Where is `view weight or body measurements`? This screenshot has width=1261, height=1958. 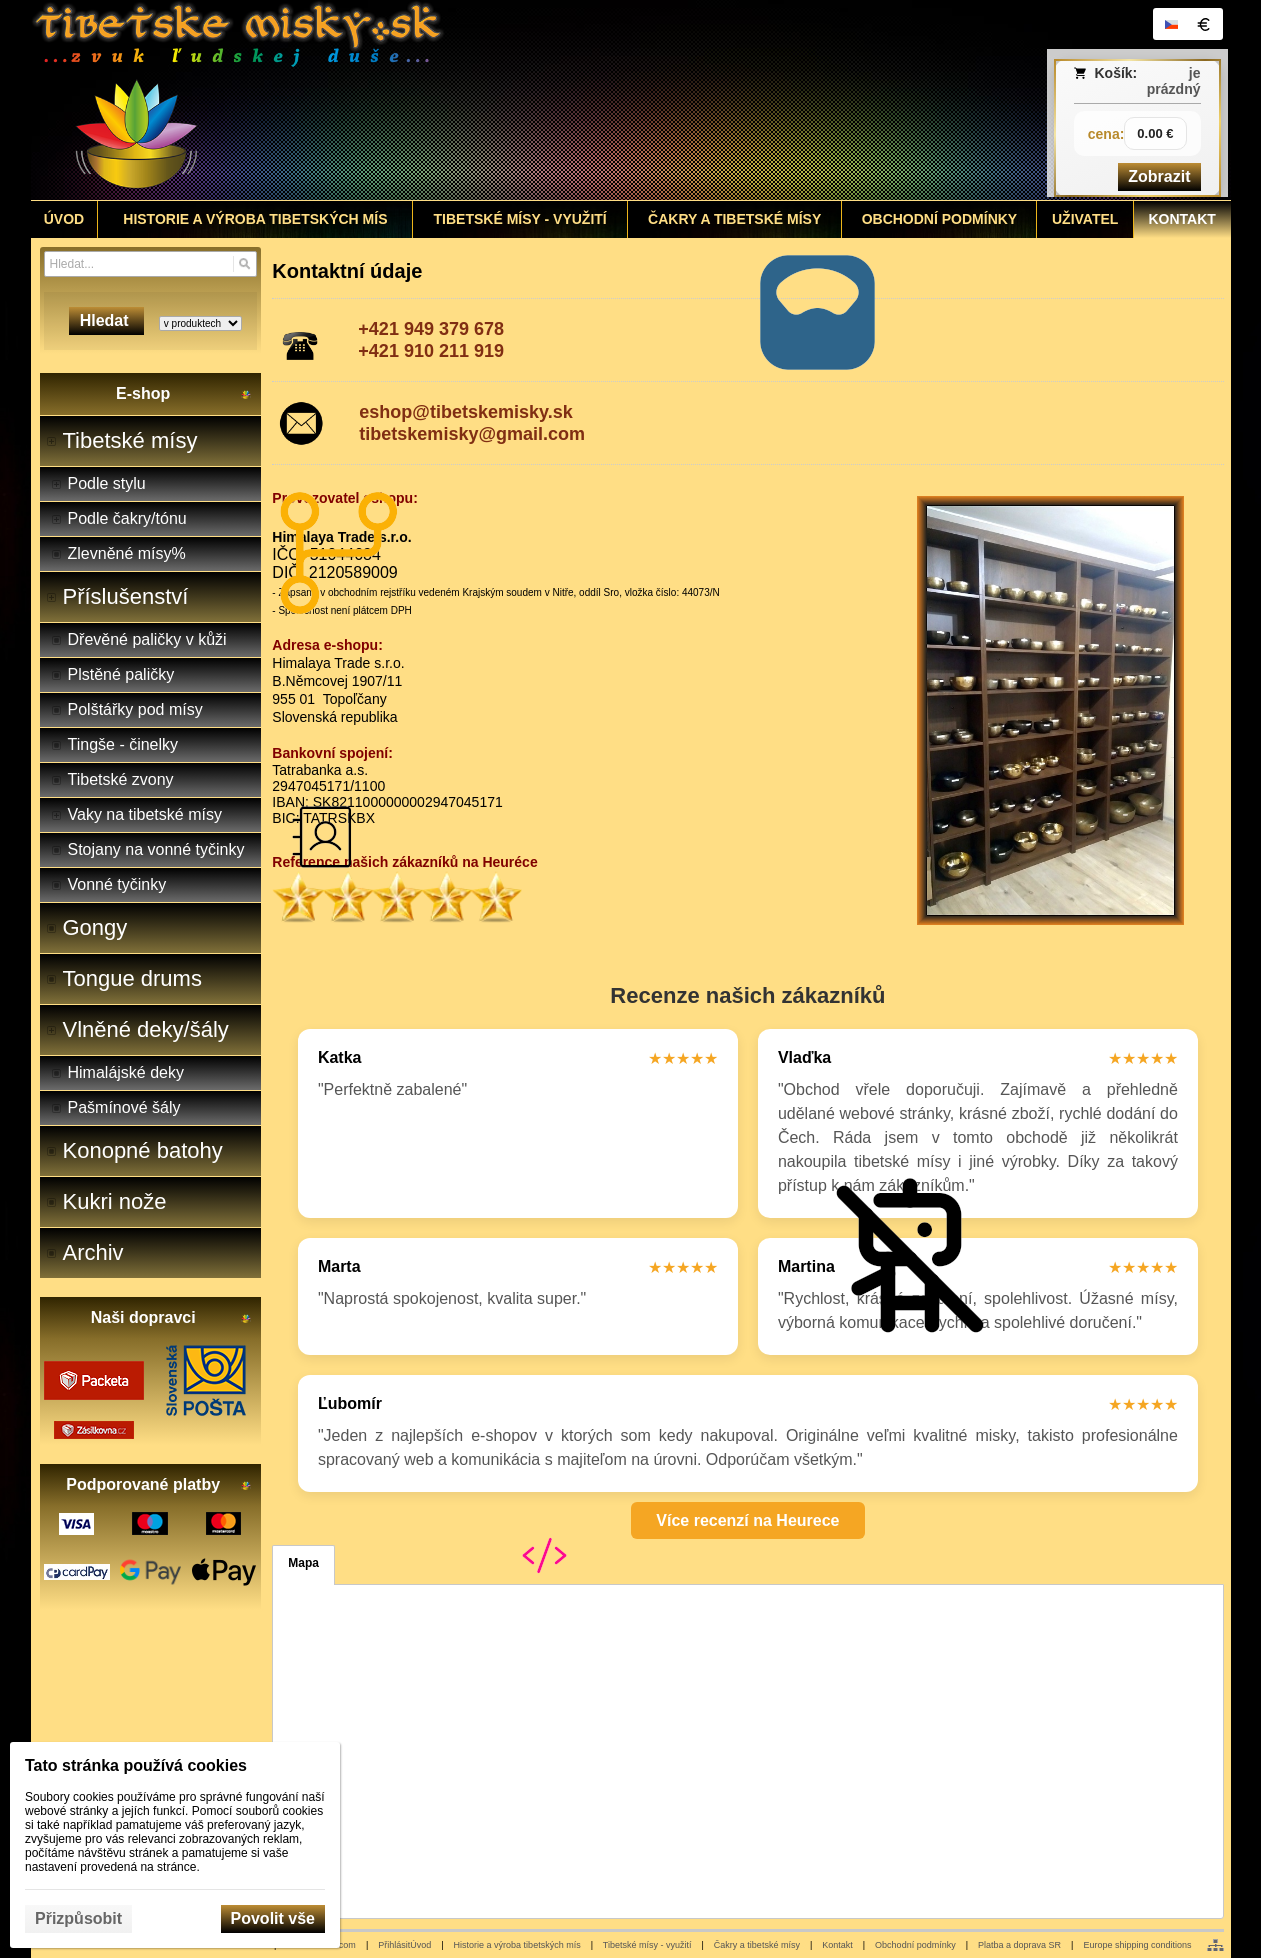 view weight or body measurements is located at coordinates (817, 312).